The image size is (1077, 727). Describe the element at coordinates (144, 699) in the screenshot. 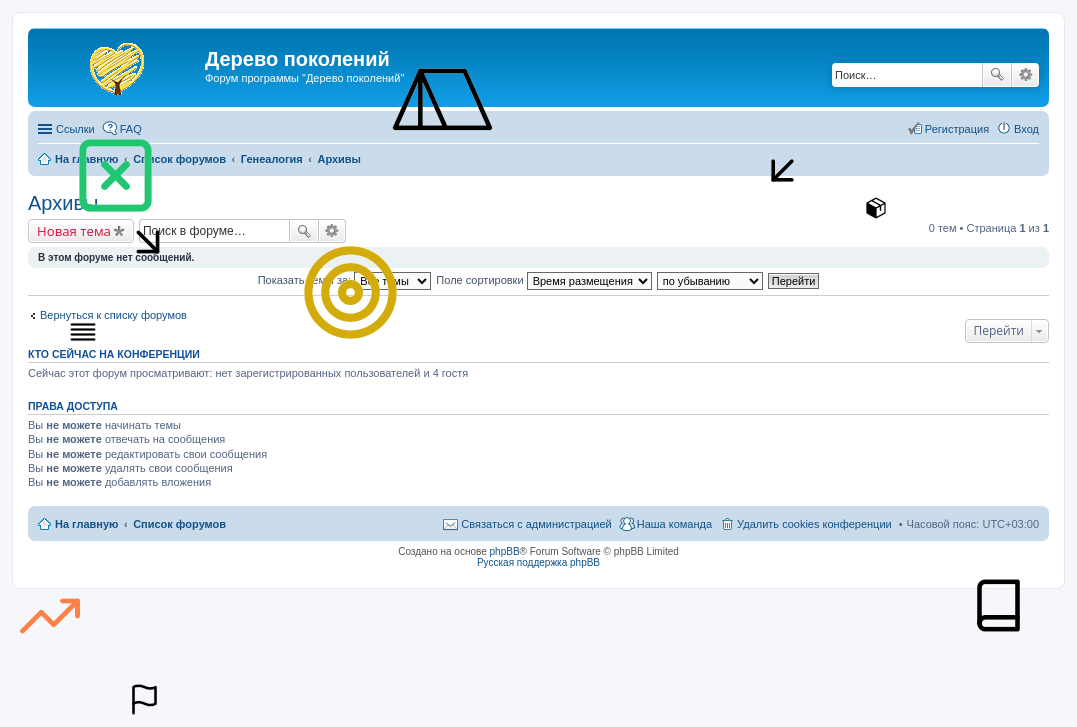

I see `flag or report content` at that location.